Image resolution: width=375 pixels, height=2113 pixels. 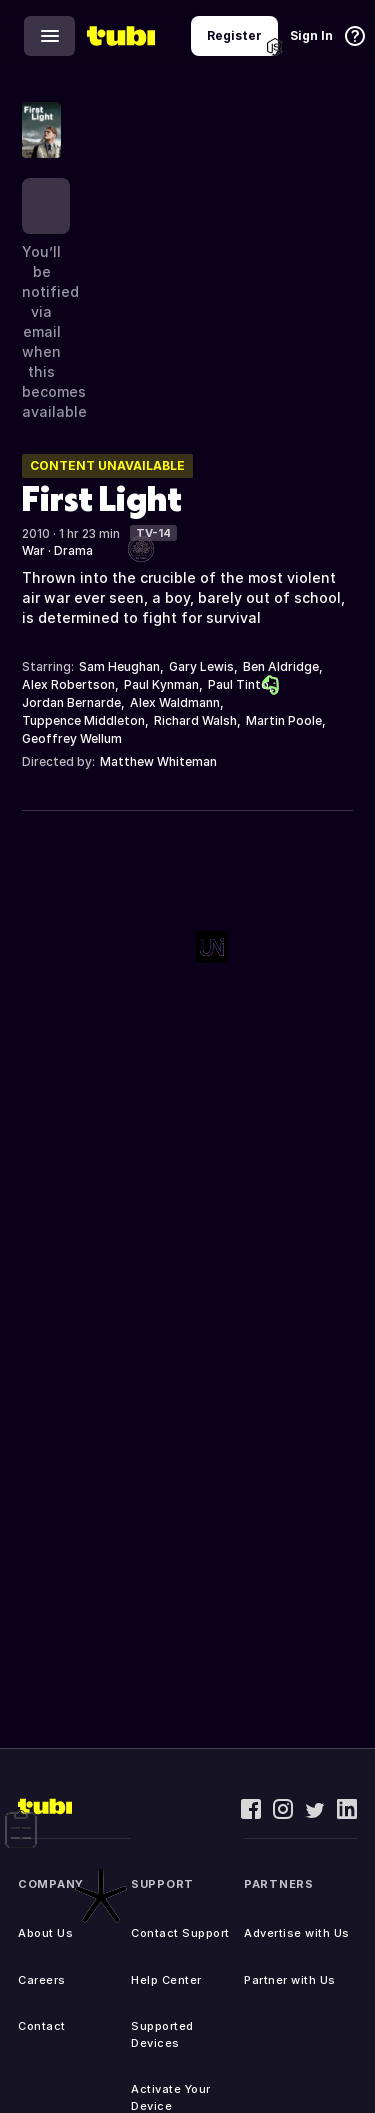 What do you see at coordinates (21, 1829) in the screenshot?
I see `react hook form library logo` at bounding box center [21, 1829].